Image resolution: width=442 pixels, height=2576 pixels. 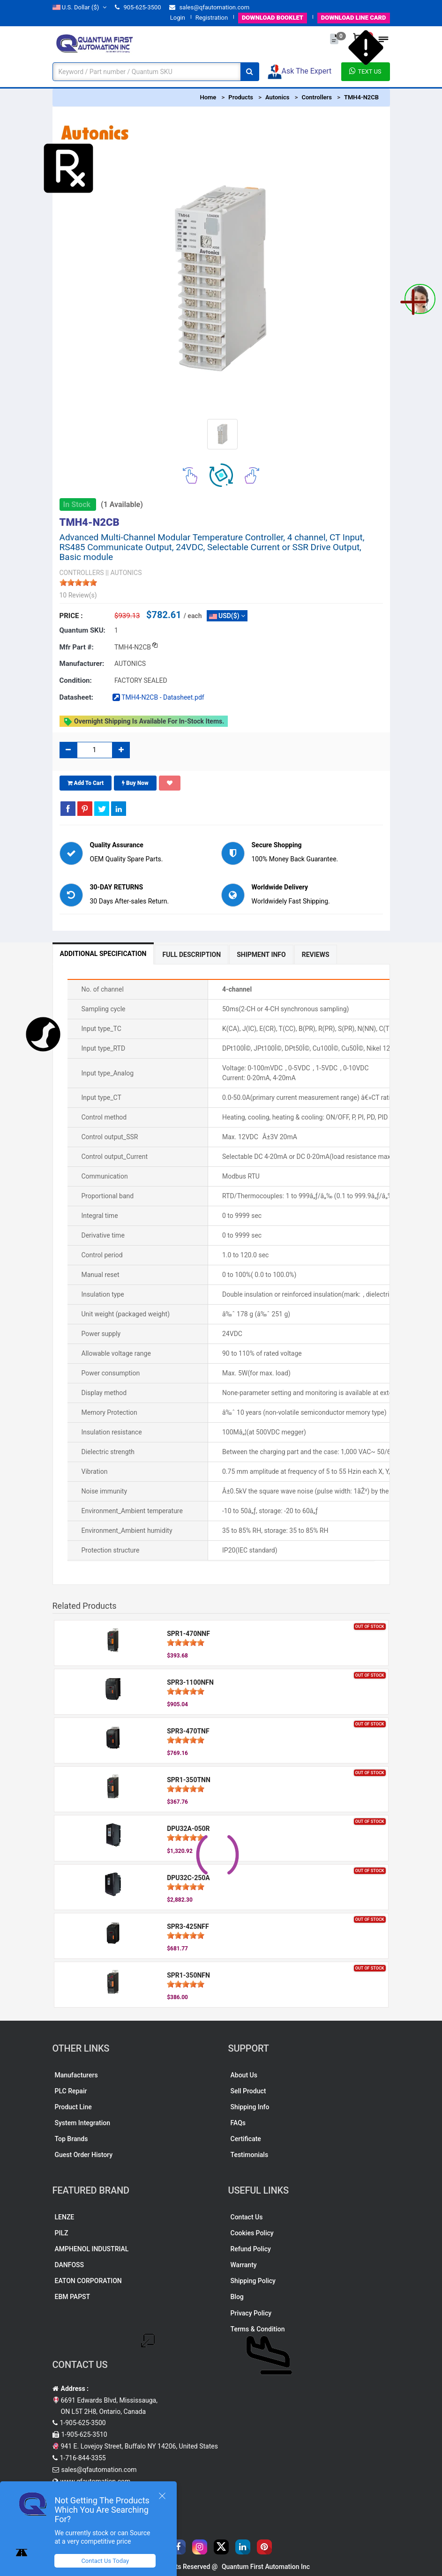 What do you see at coordinates (217, 1855) in the screenshot?
I see `insert parentheses or grouping brackets` at bounding box center [217, 1855].